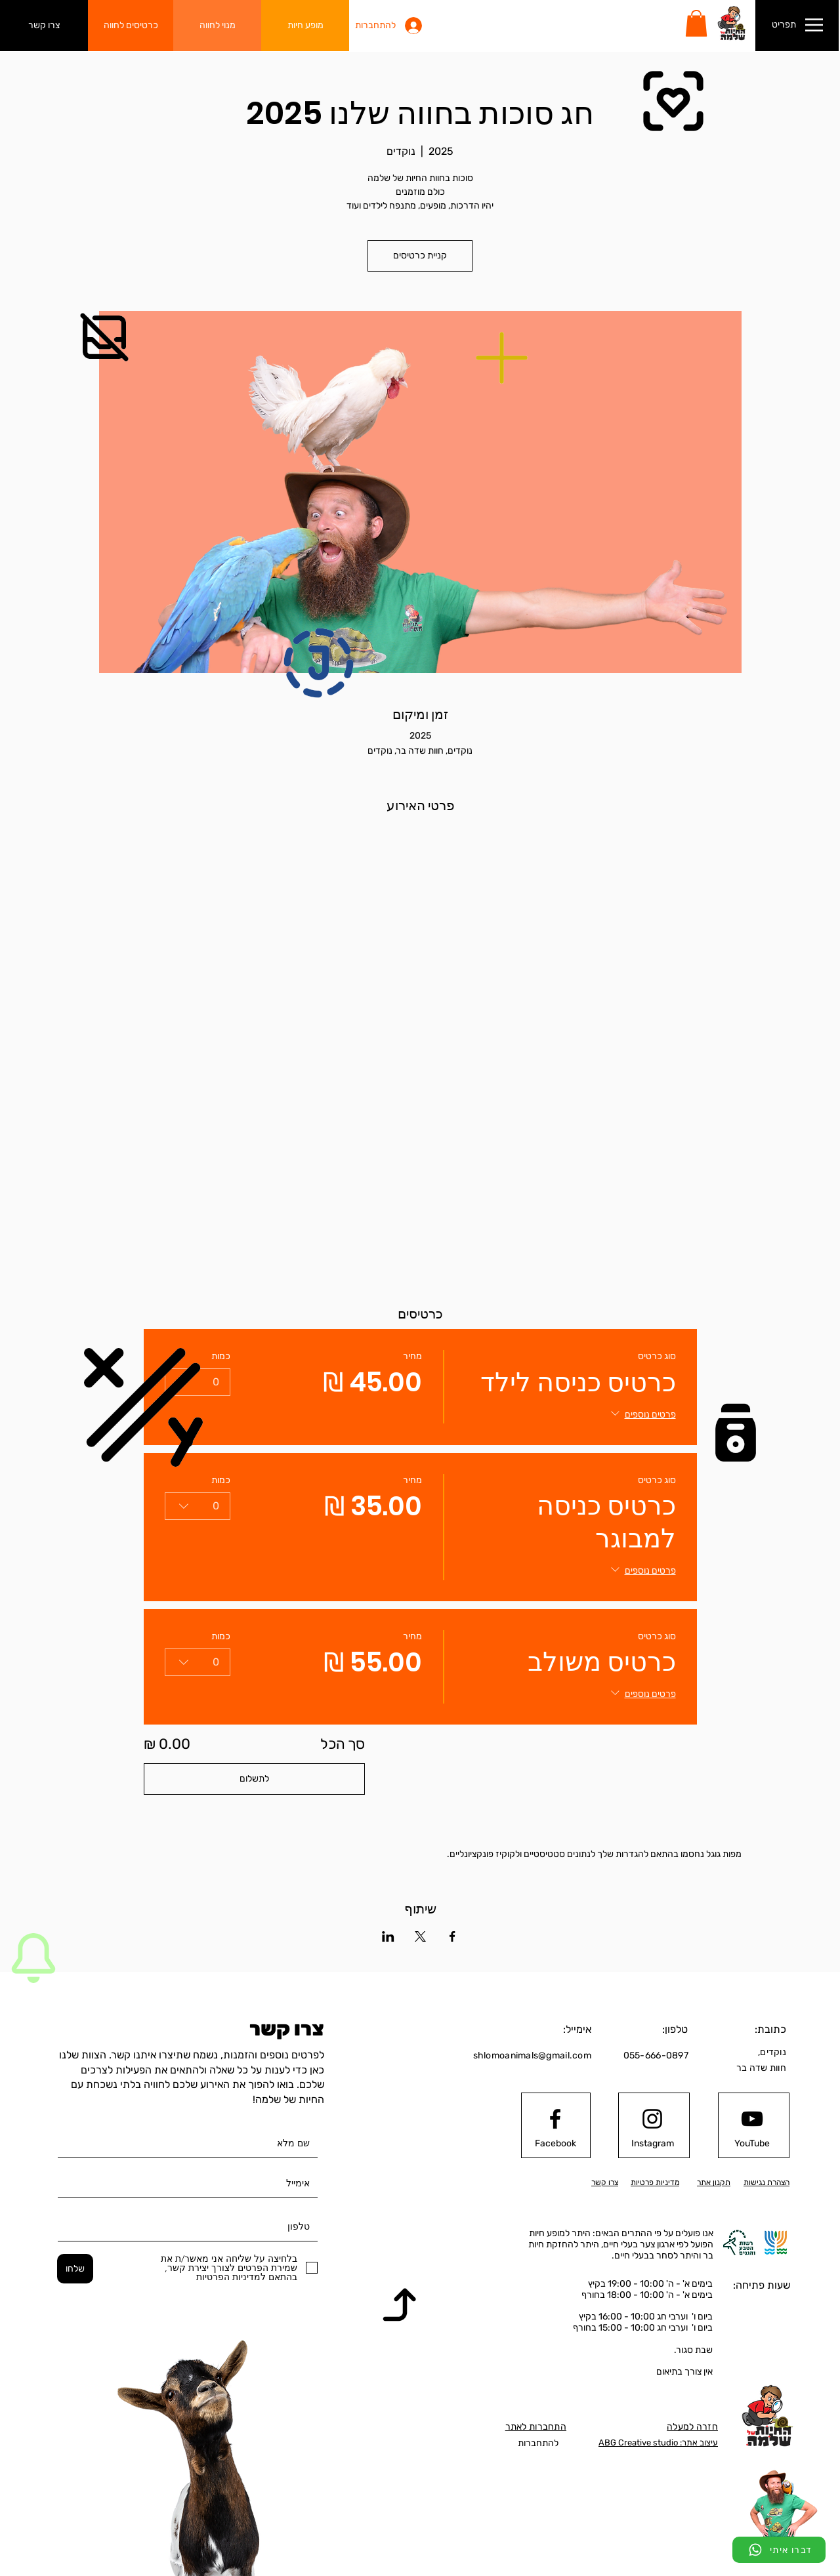 Image resolution: width=840 pixels, height=2576 pixels. I want to click on indicates dairy or milk product category, so click(736, 1433).